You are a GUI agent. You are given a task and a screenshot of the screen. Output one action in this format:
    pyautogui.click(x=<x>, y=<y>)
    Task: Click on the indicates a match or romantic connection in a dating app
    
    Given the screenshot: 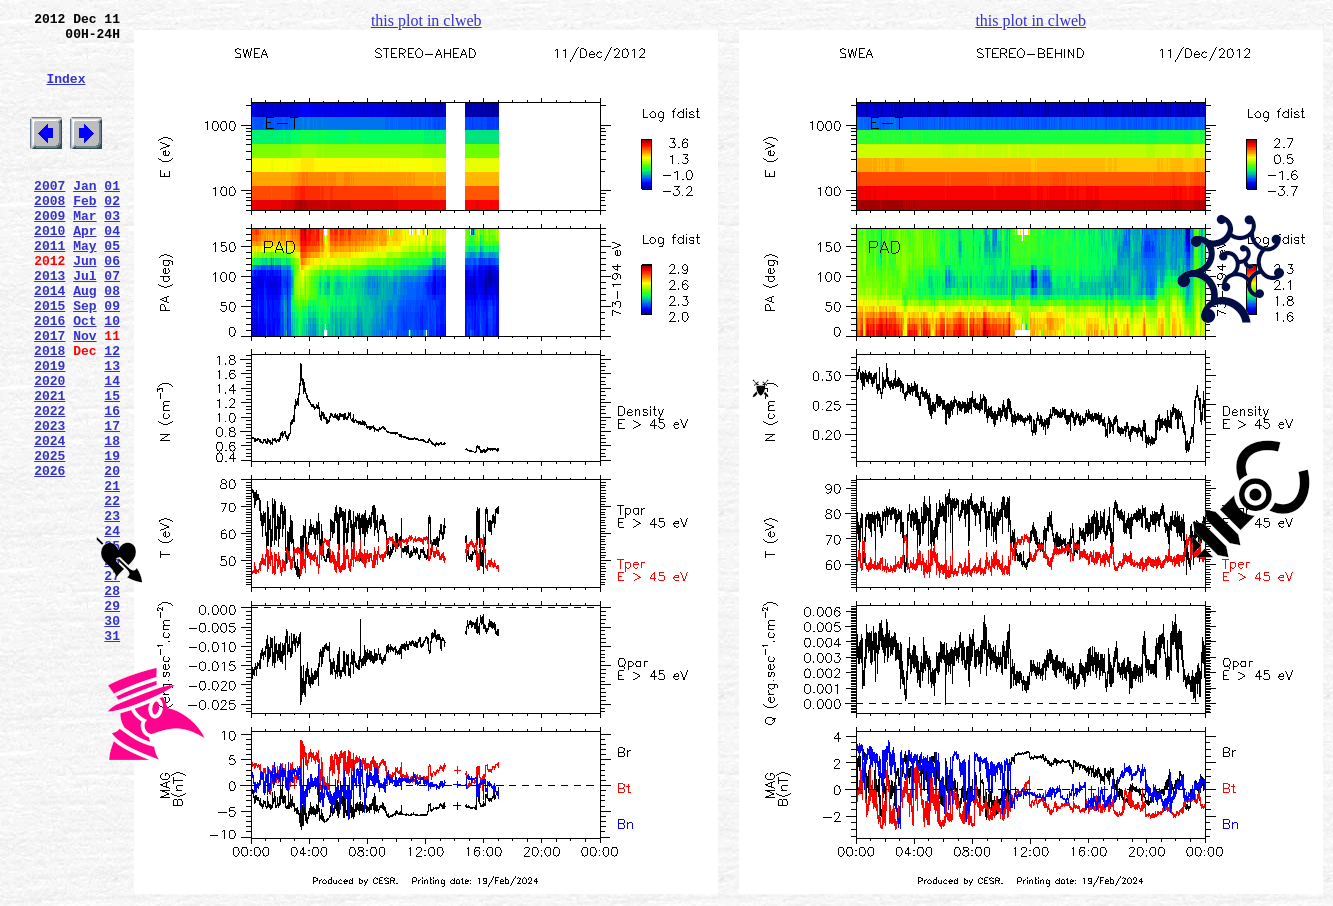 What is the action you would take?
    pyautogui.click(x=119, y=559)
    